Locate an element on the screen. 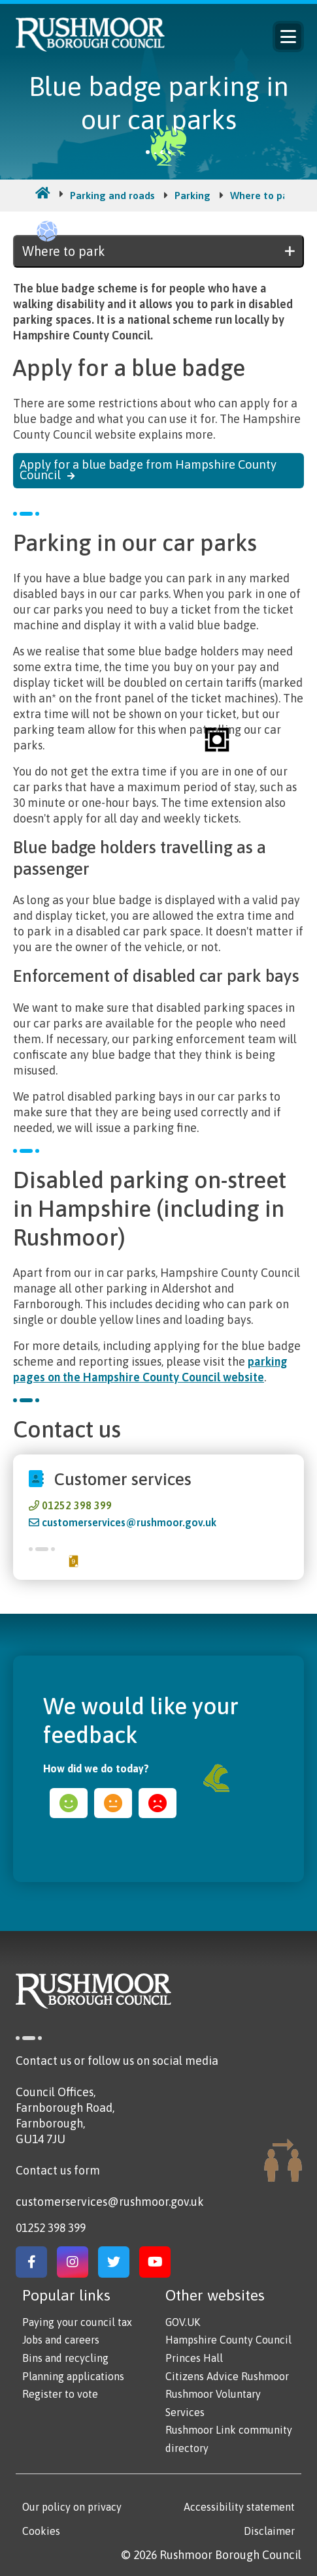 This screenshot has height=2576, width=317. focus or target selection tool is located at coordinates (217, 740).